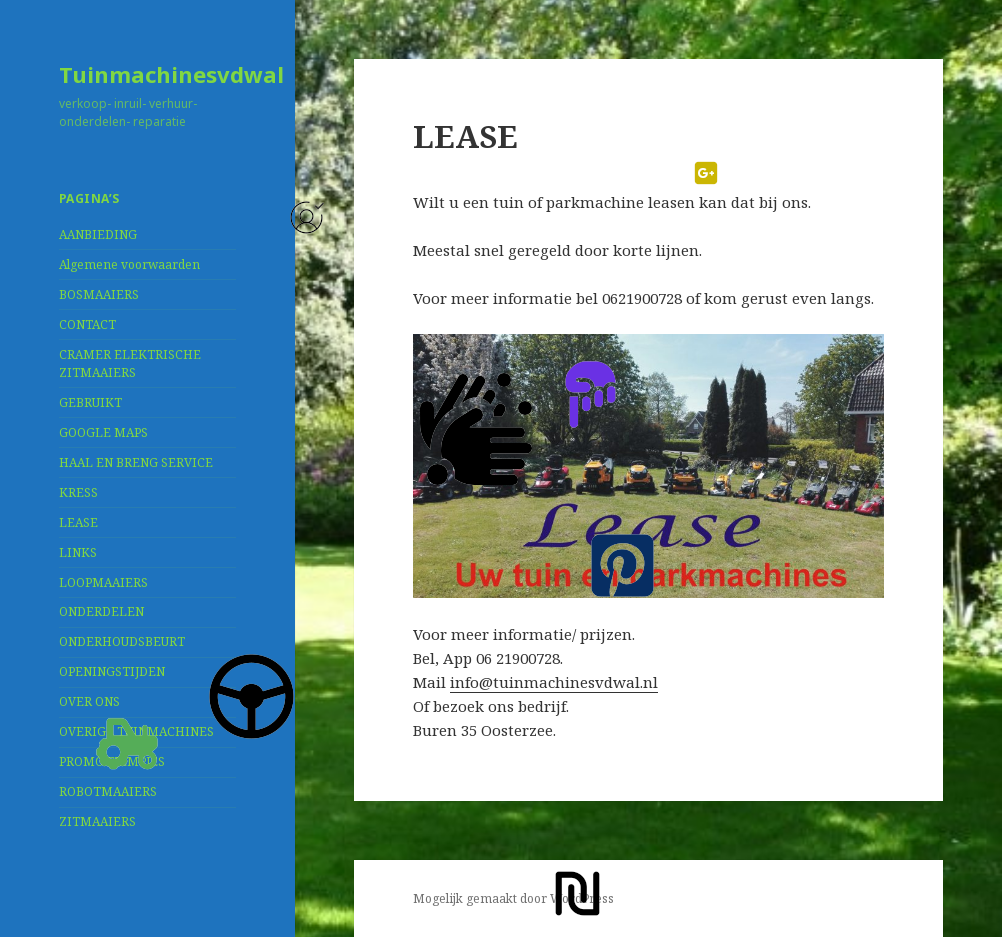 The image size is (1002, 937). Describe the element at coordinates (127, 742) in the screenshot. I see `access farming or agricultural features` at that location.